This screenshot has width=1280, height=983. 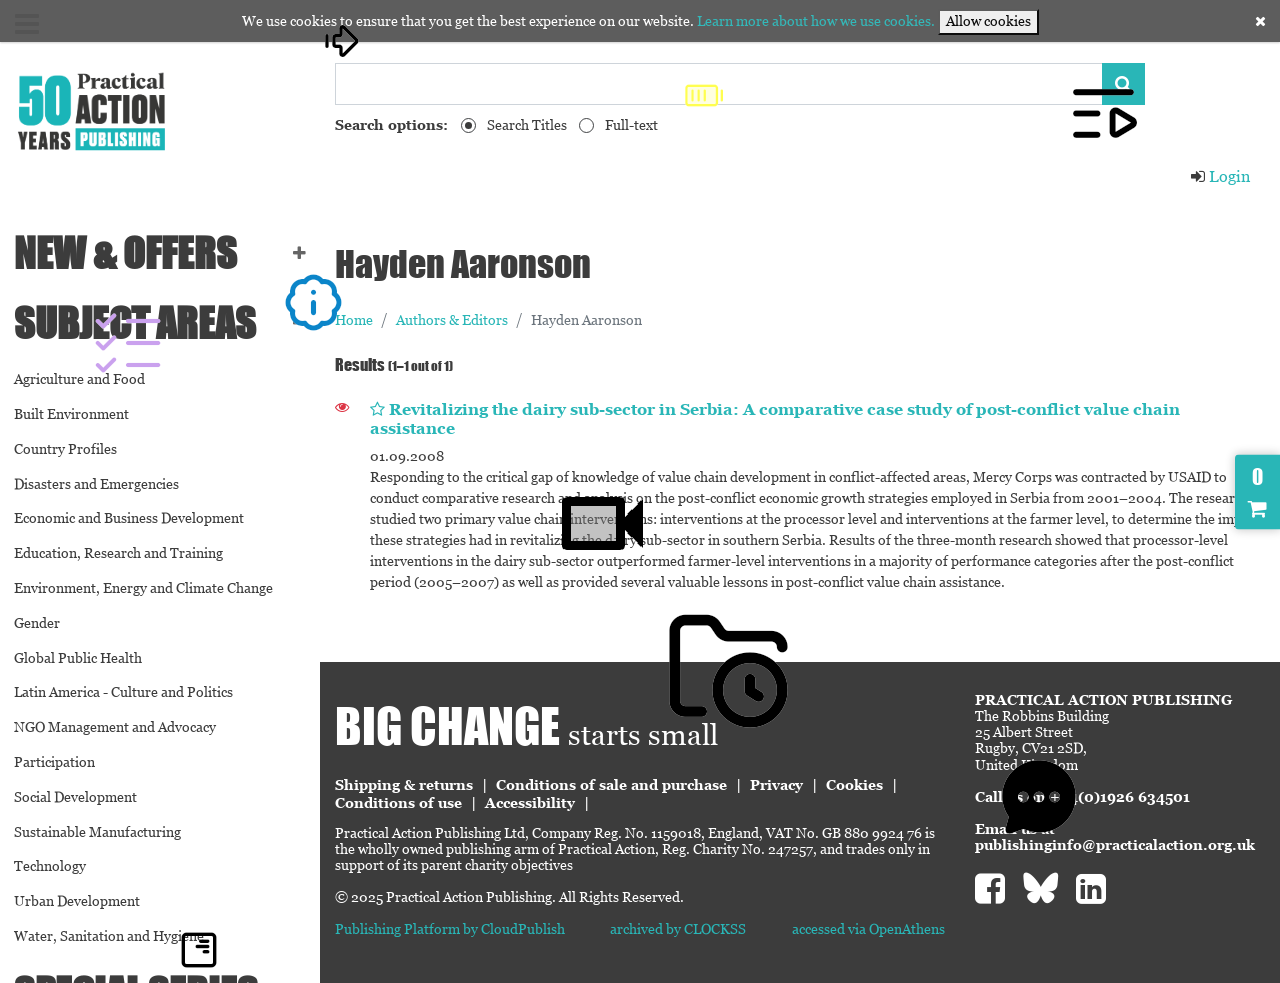 What do you see at coordinates (128, 343) in the screenshot?
I see `view completed tasks or checklist` at bounding box center [128, 343].